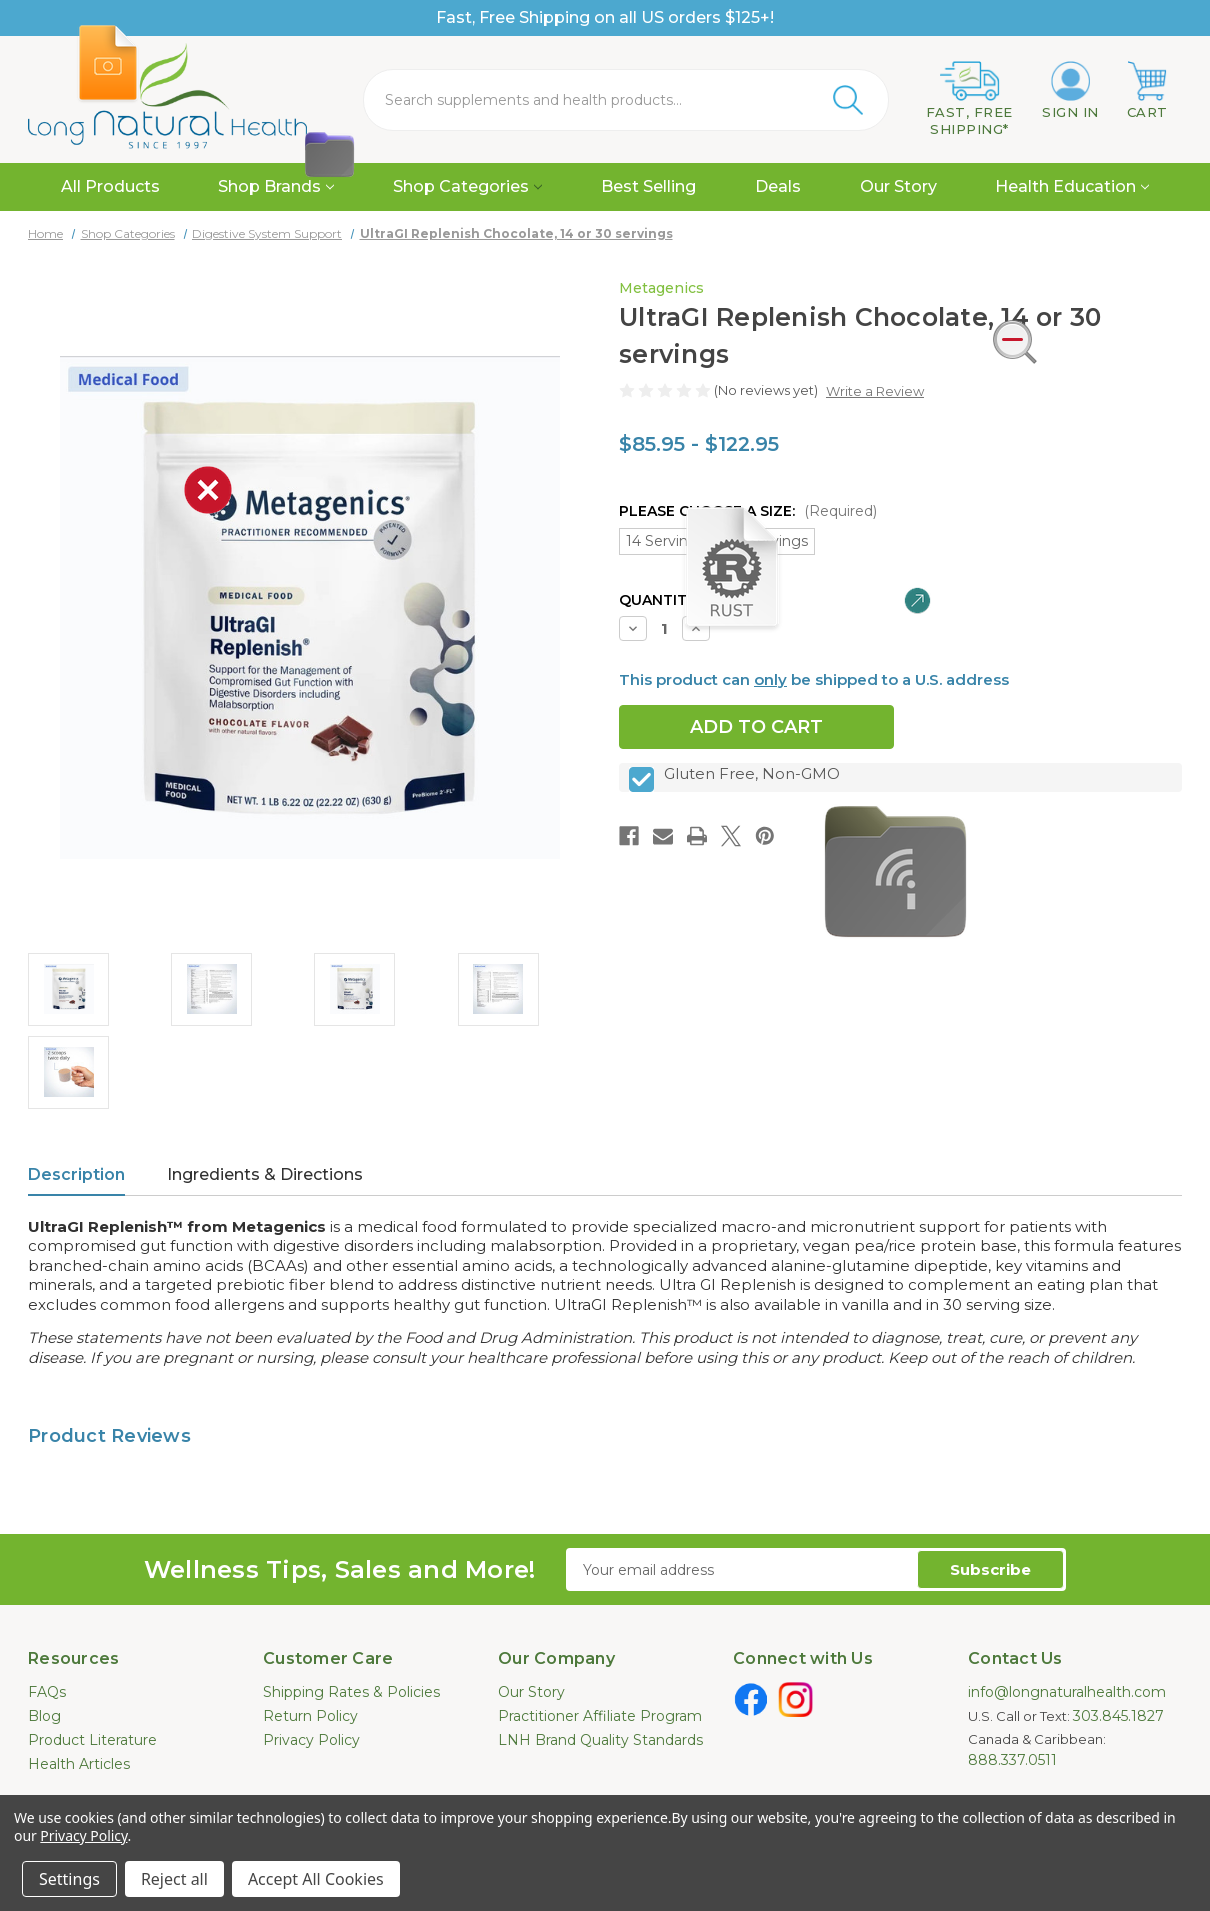 Image resolution: width=1210 pixels, height=1911 pixels. Describe the element at coordinates (208, 490) in the screenshot. I see `close the current window or dialog` at that location.